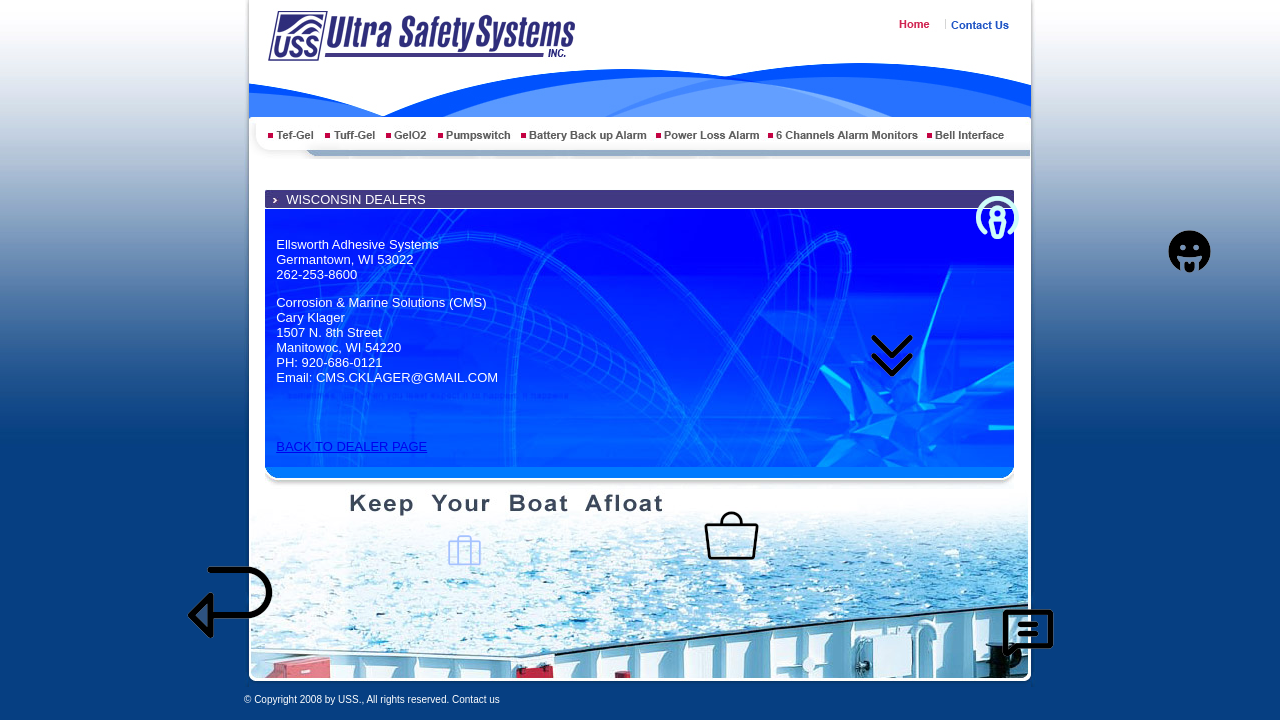 The image size is (1280, 720). I want to click on undo last action, so click(230, 599).